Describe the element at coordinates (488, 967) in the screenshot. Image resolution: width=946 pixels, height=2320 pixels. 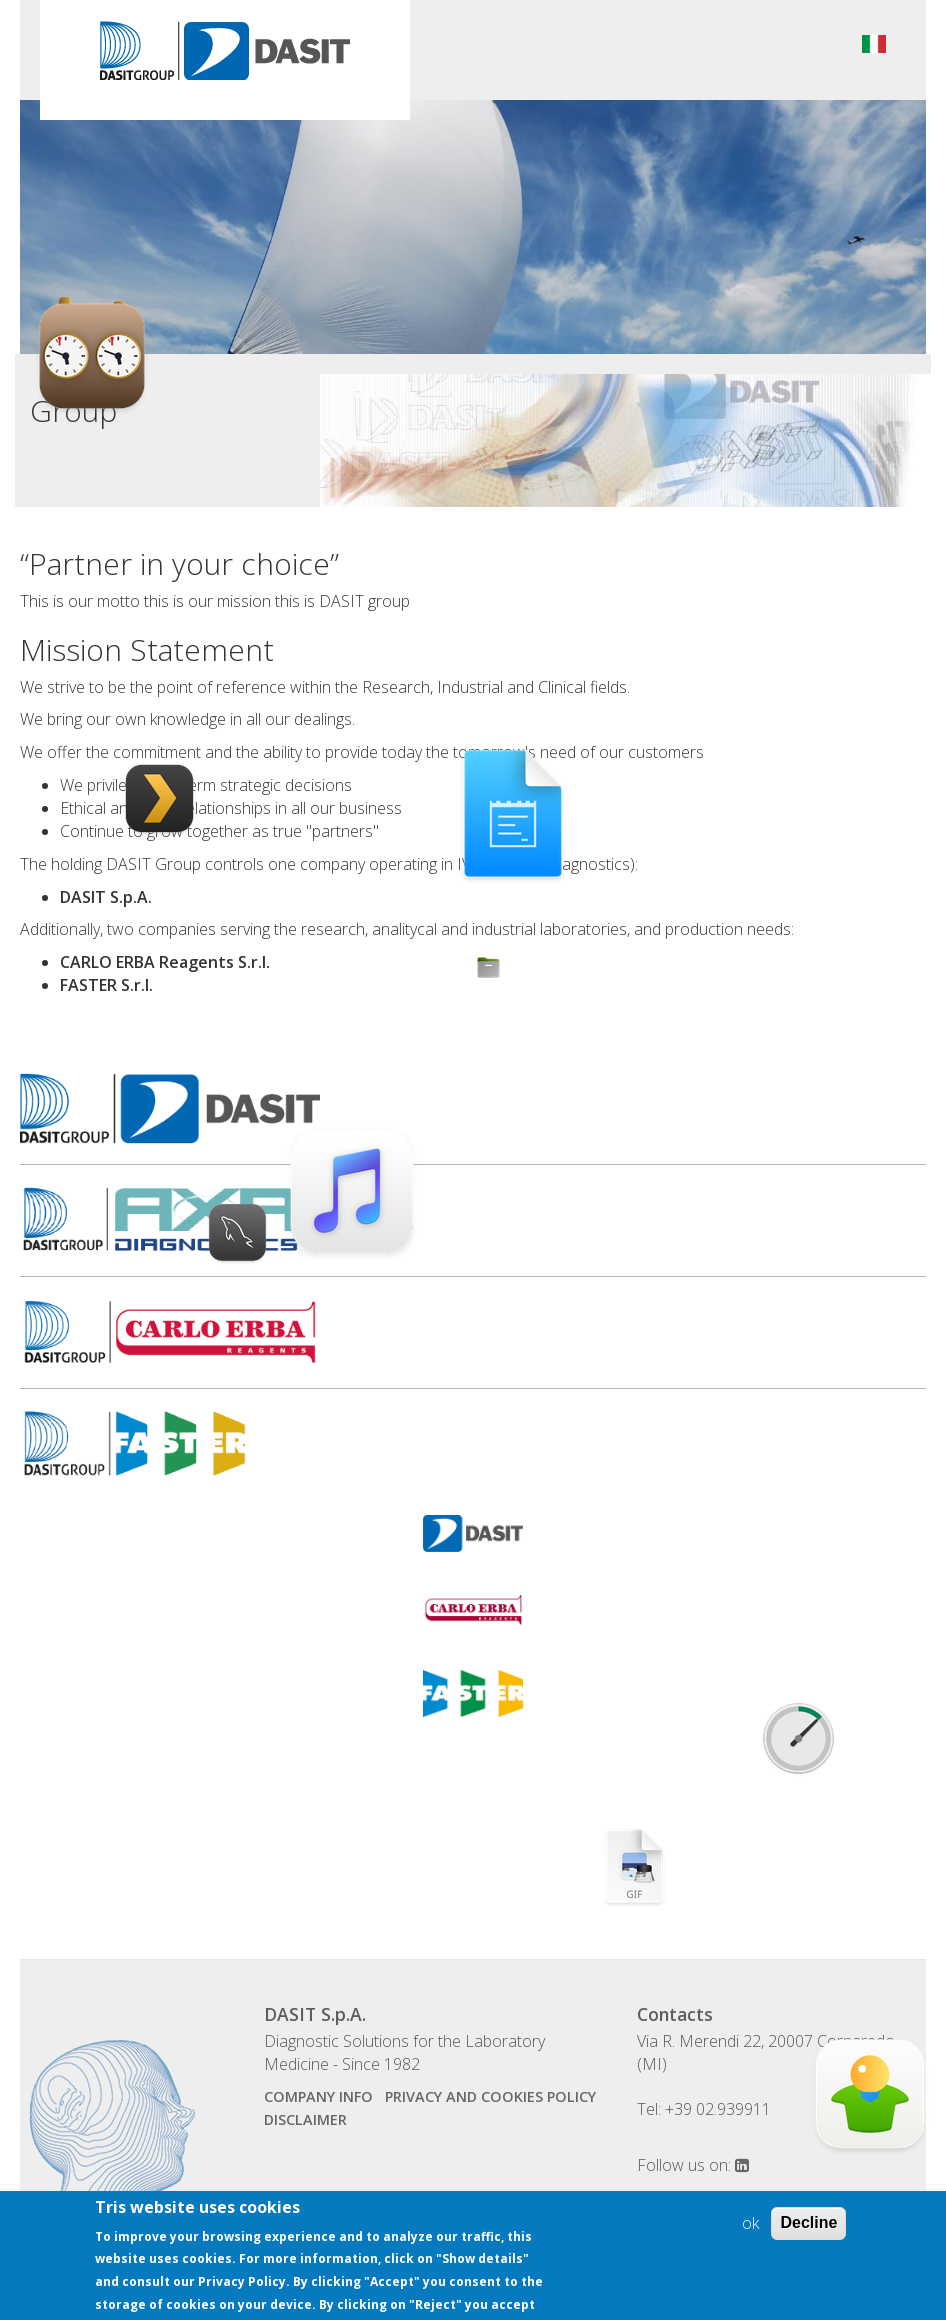
I see `open the file manager` at that location.